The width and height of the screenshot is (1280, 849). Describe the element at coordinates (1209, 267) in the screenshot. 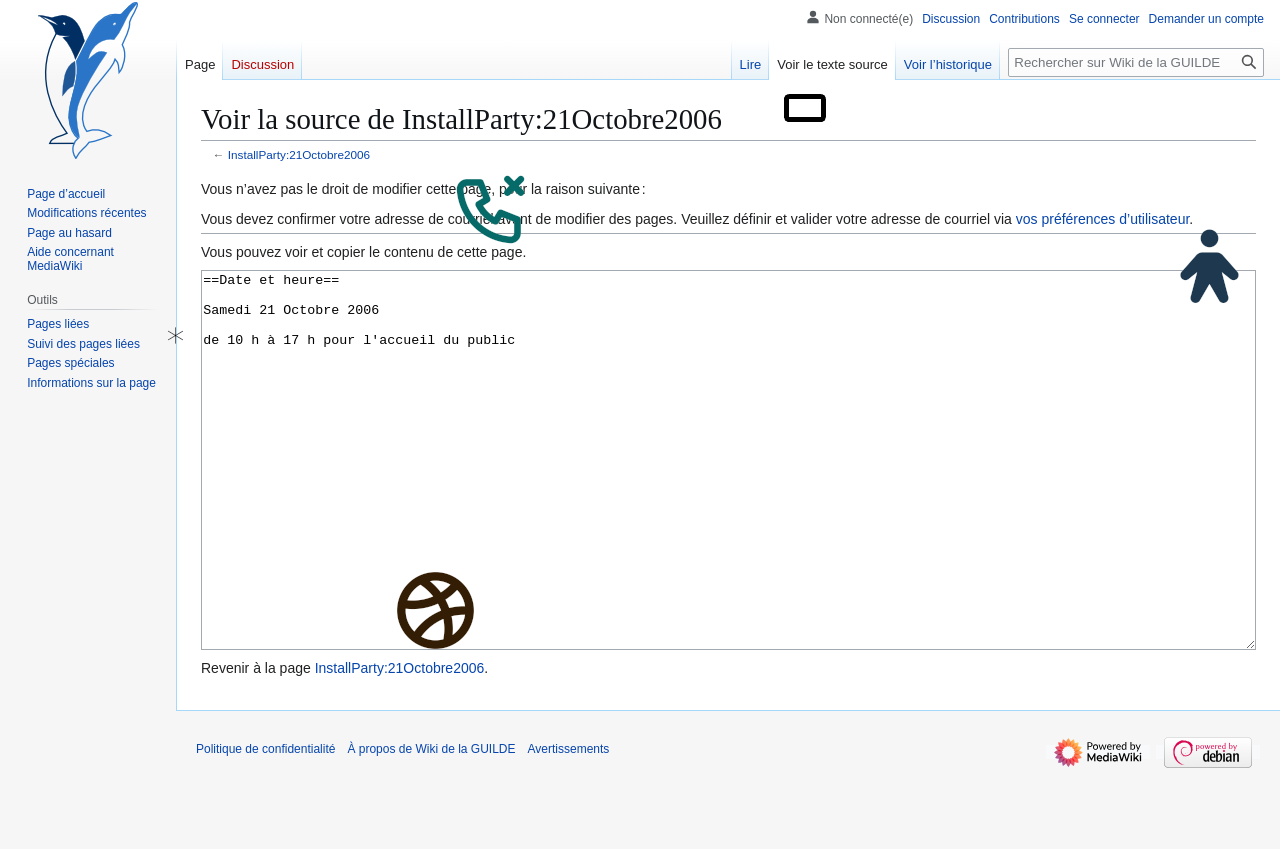

I see `view your profile` at that location.